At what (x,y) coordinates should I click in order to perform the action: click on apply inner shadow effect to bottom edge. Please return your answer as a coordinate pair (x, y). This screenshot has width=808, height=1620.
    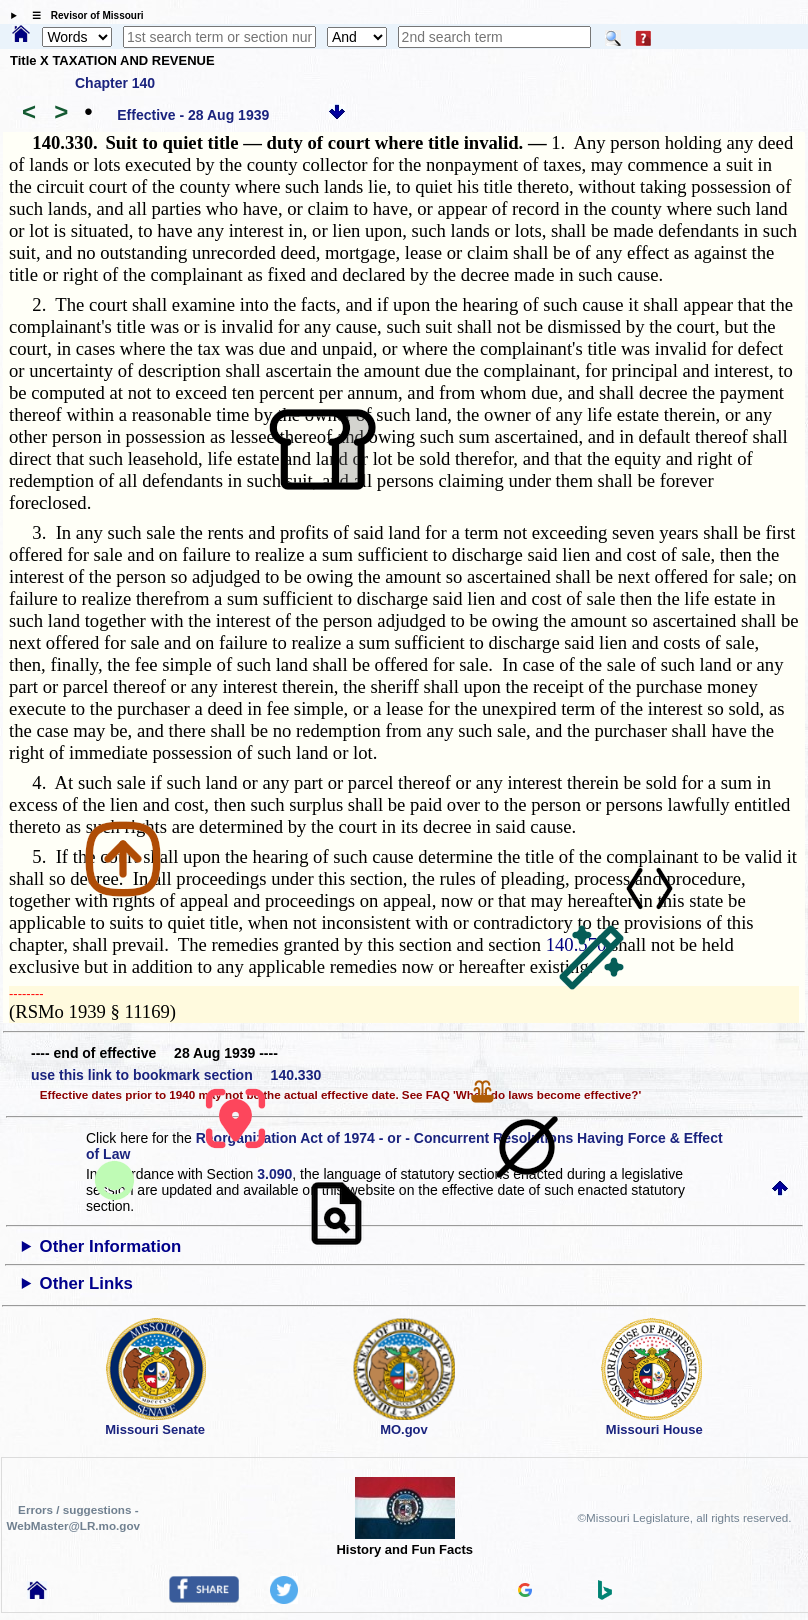
    Looking at the image, I should click on (114, 1180).